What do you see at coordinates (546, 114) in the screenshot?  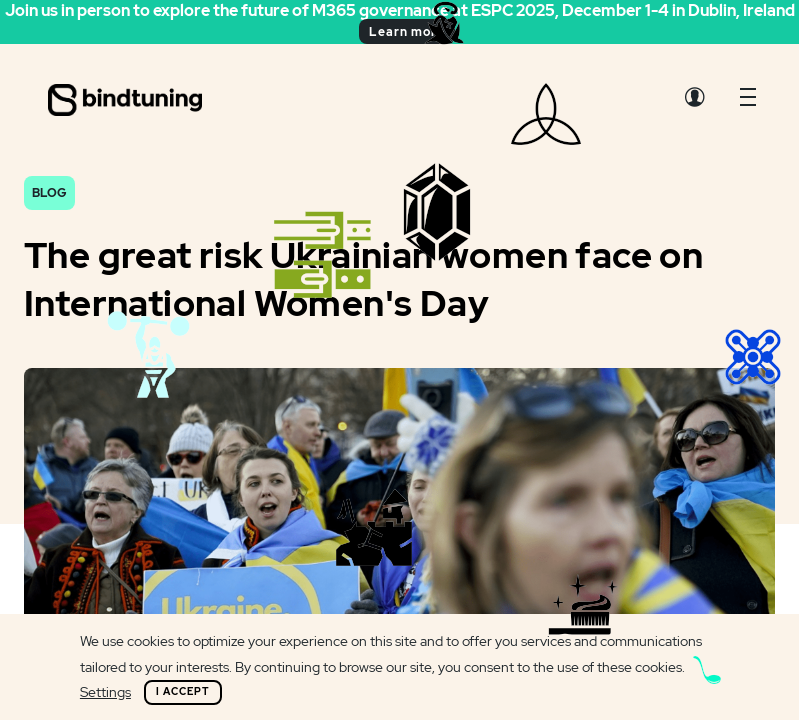 I see `celtic or trinity knot symbol` at bounding box center [546, 114].